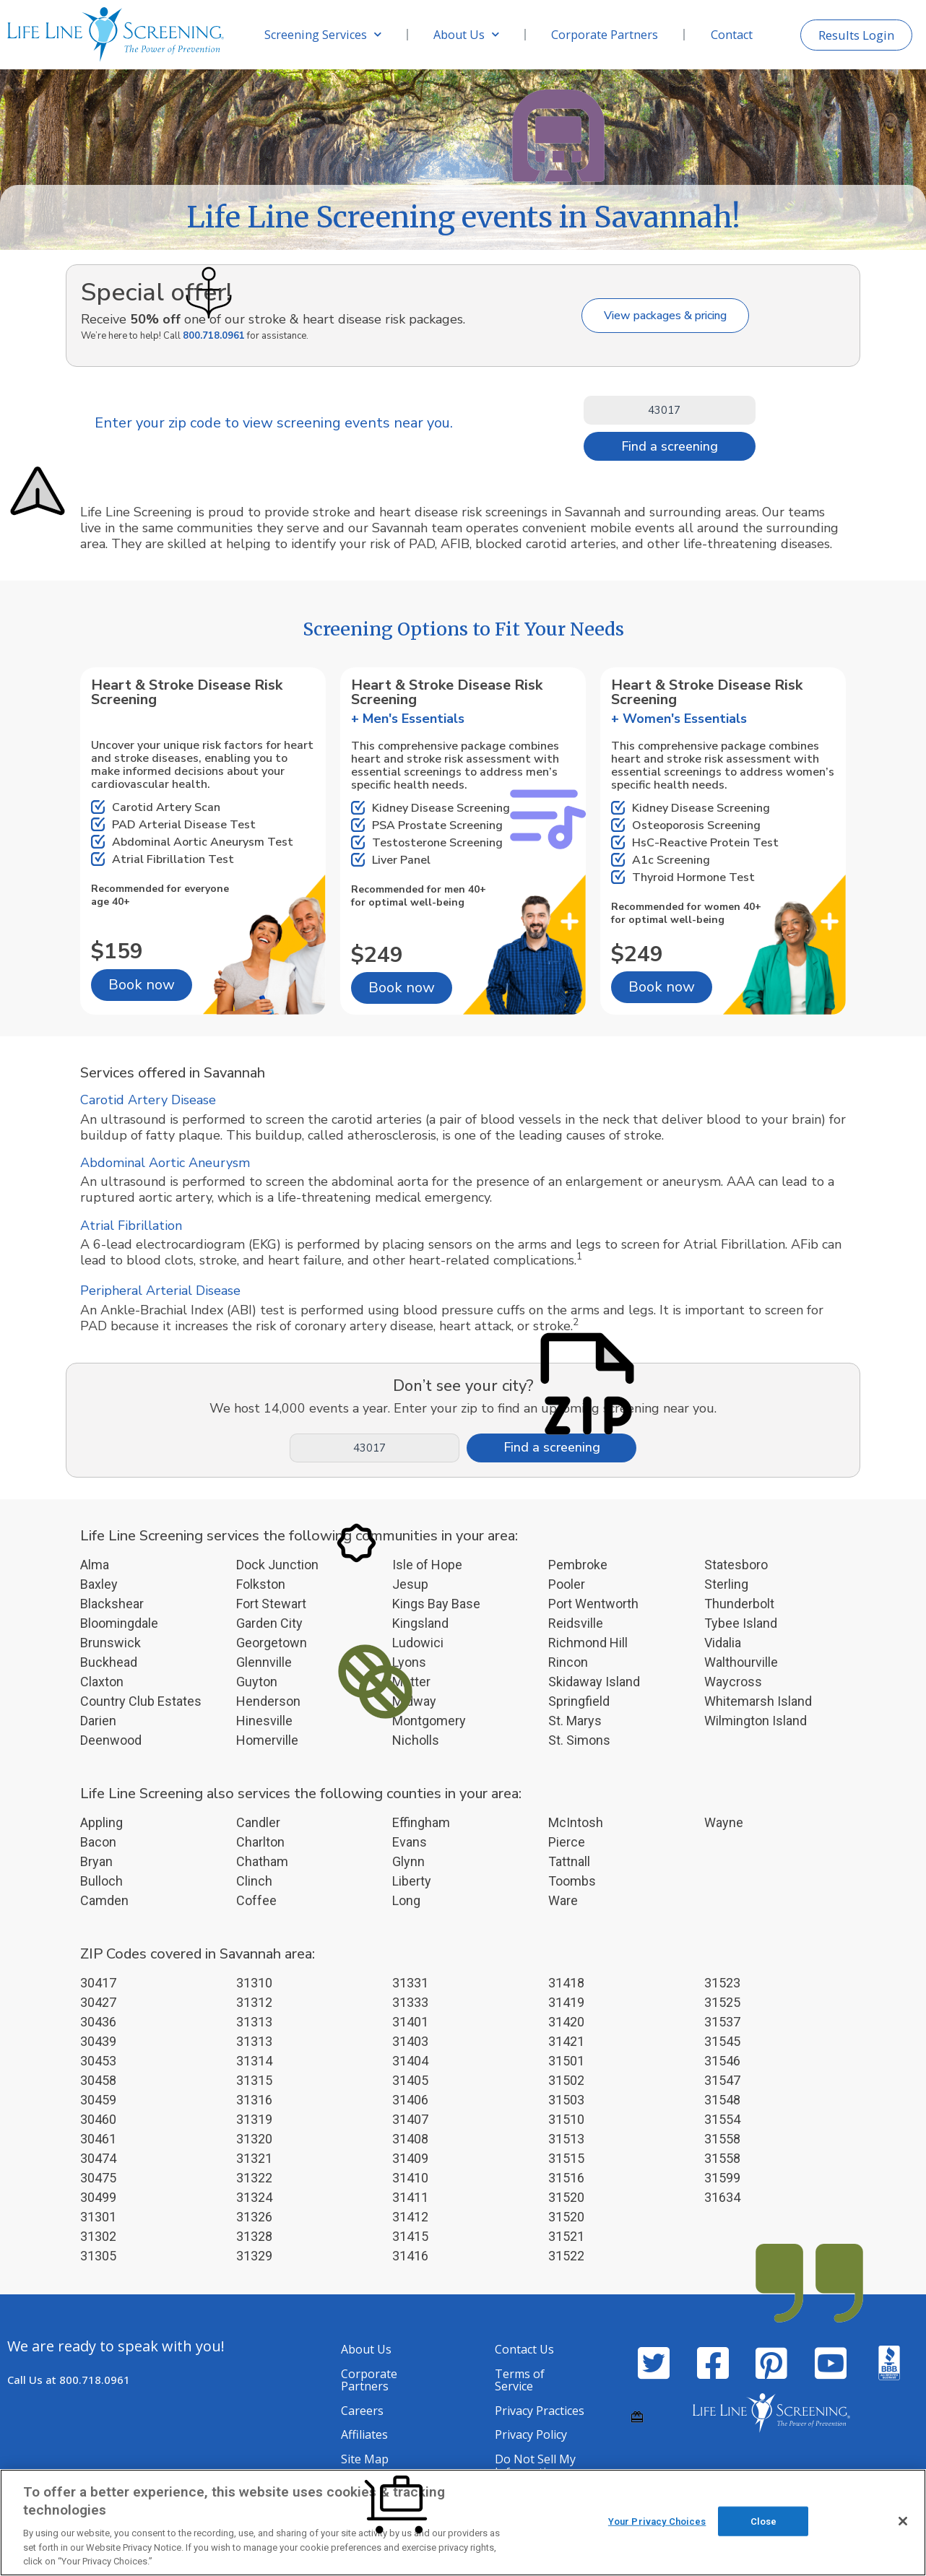 Image resolution: width=926 pixels, height=2576 pixels. I want to click on view or add a quote, so click(809, 2281).